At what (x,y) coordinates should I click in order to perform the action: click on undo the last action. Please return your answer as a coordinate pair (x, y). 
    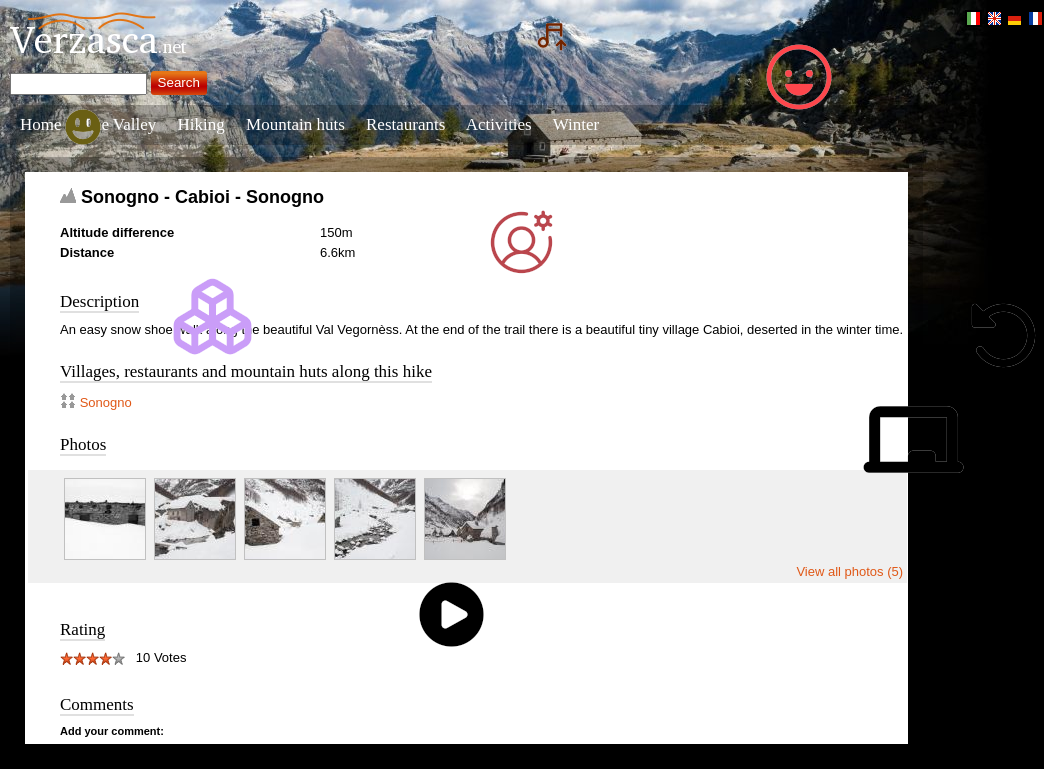
    Looking at the image, I should click on (1003, 335).